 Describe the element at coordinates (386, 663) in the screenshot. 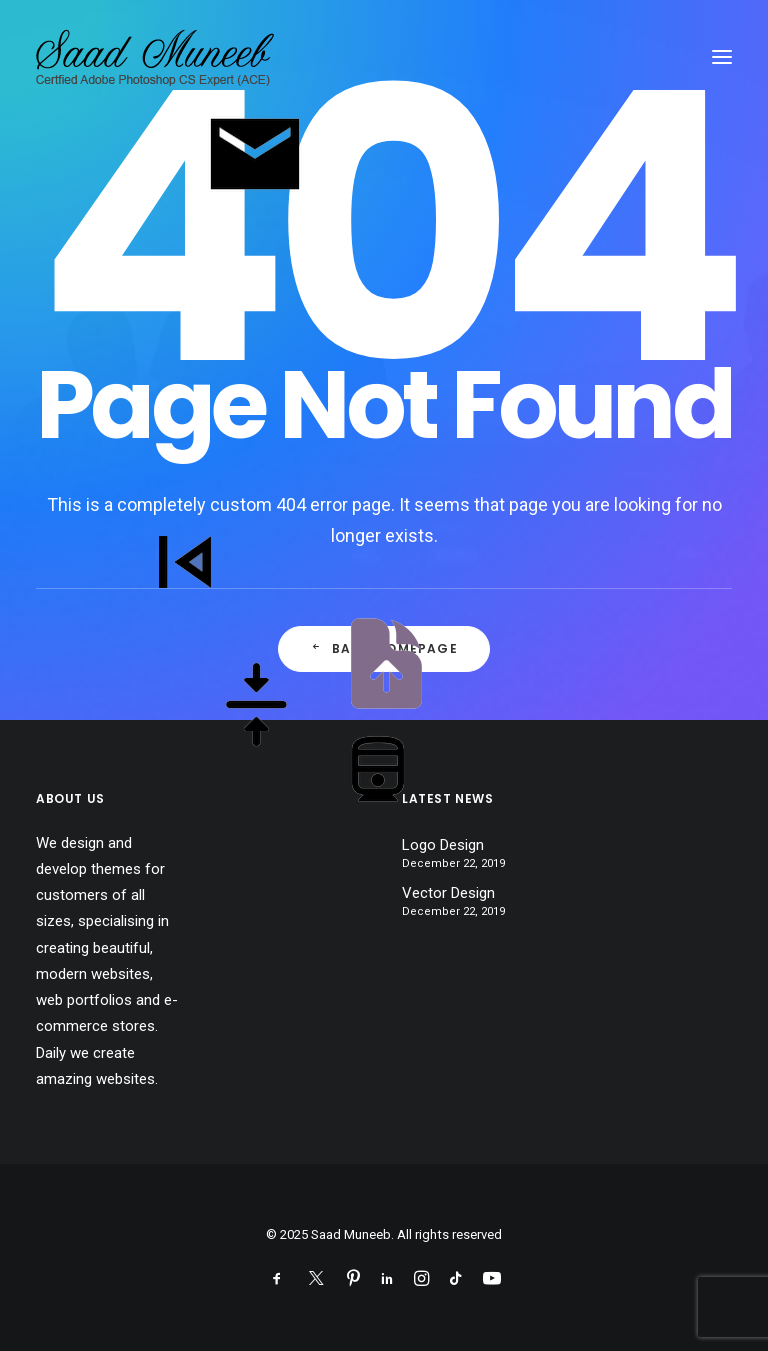

I see `upload a document` at that location.